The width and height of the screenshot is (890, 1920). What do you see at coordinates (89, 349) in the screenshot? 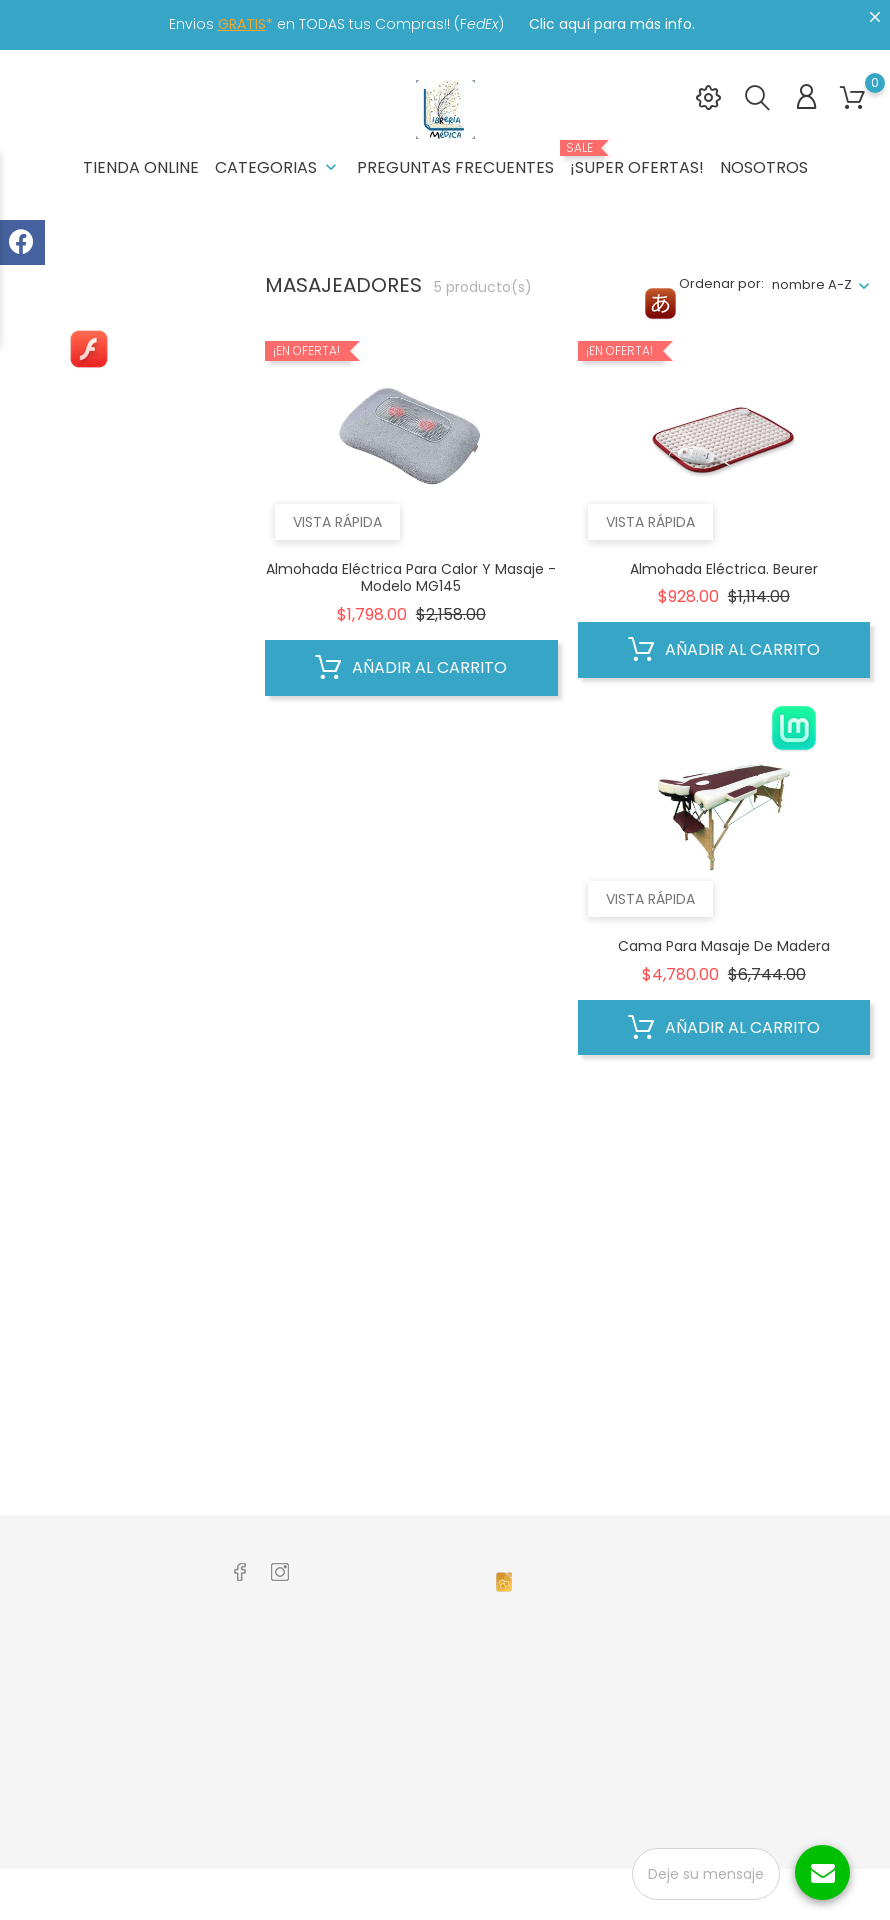
I see `open Adobe Flash Player` at bounding box center [89, 349].